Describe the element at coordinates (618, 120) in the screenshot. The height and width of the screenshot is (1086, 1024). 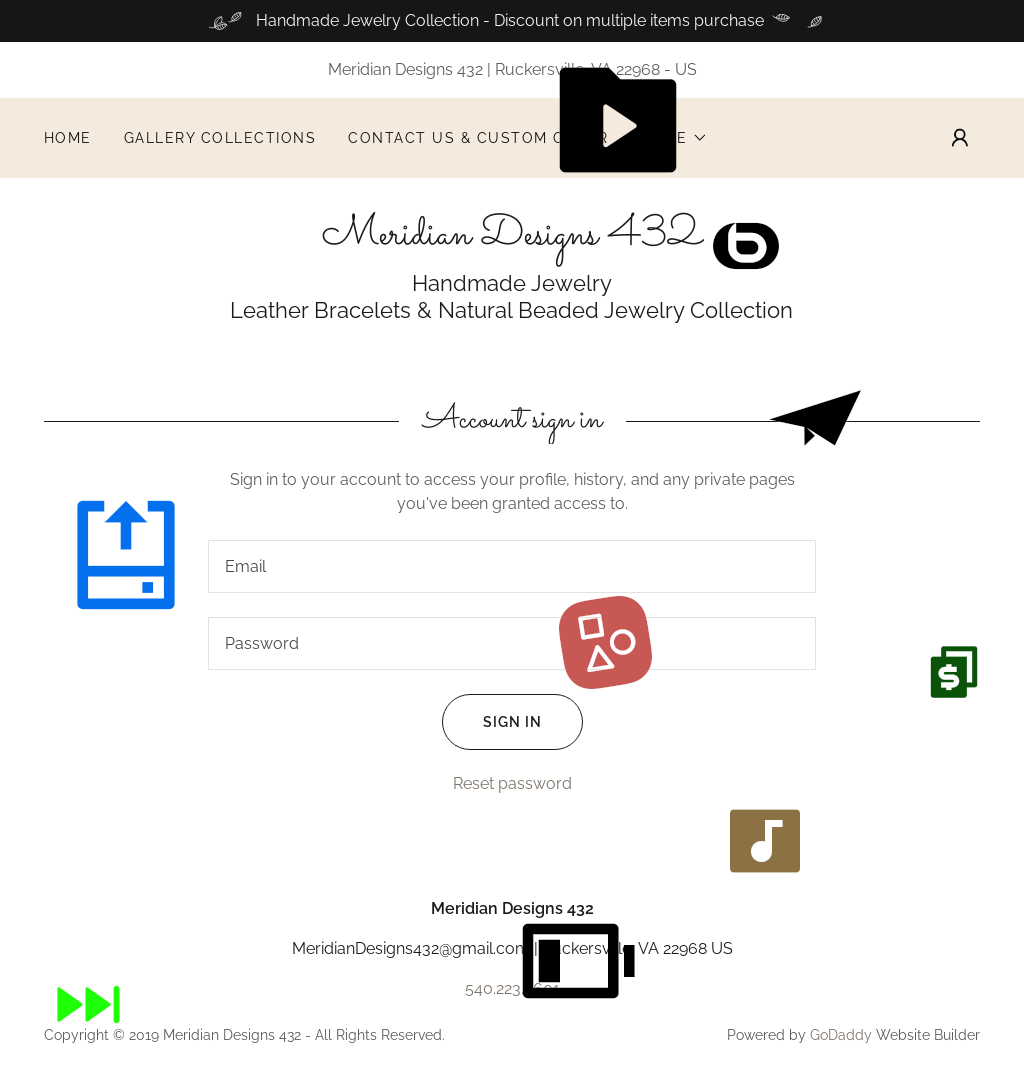
I see `open video folder` at that location.